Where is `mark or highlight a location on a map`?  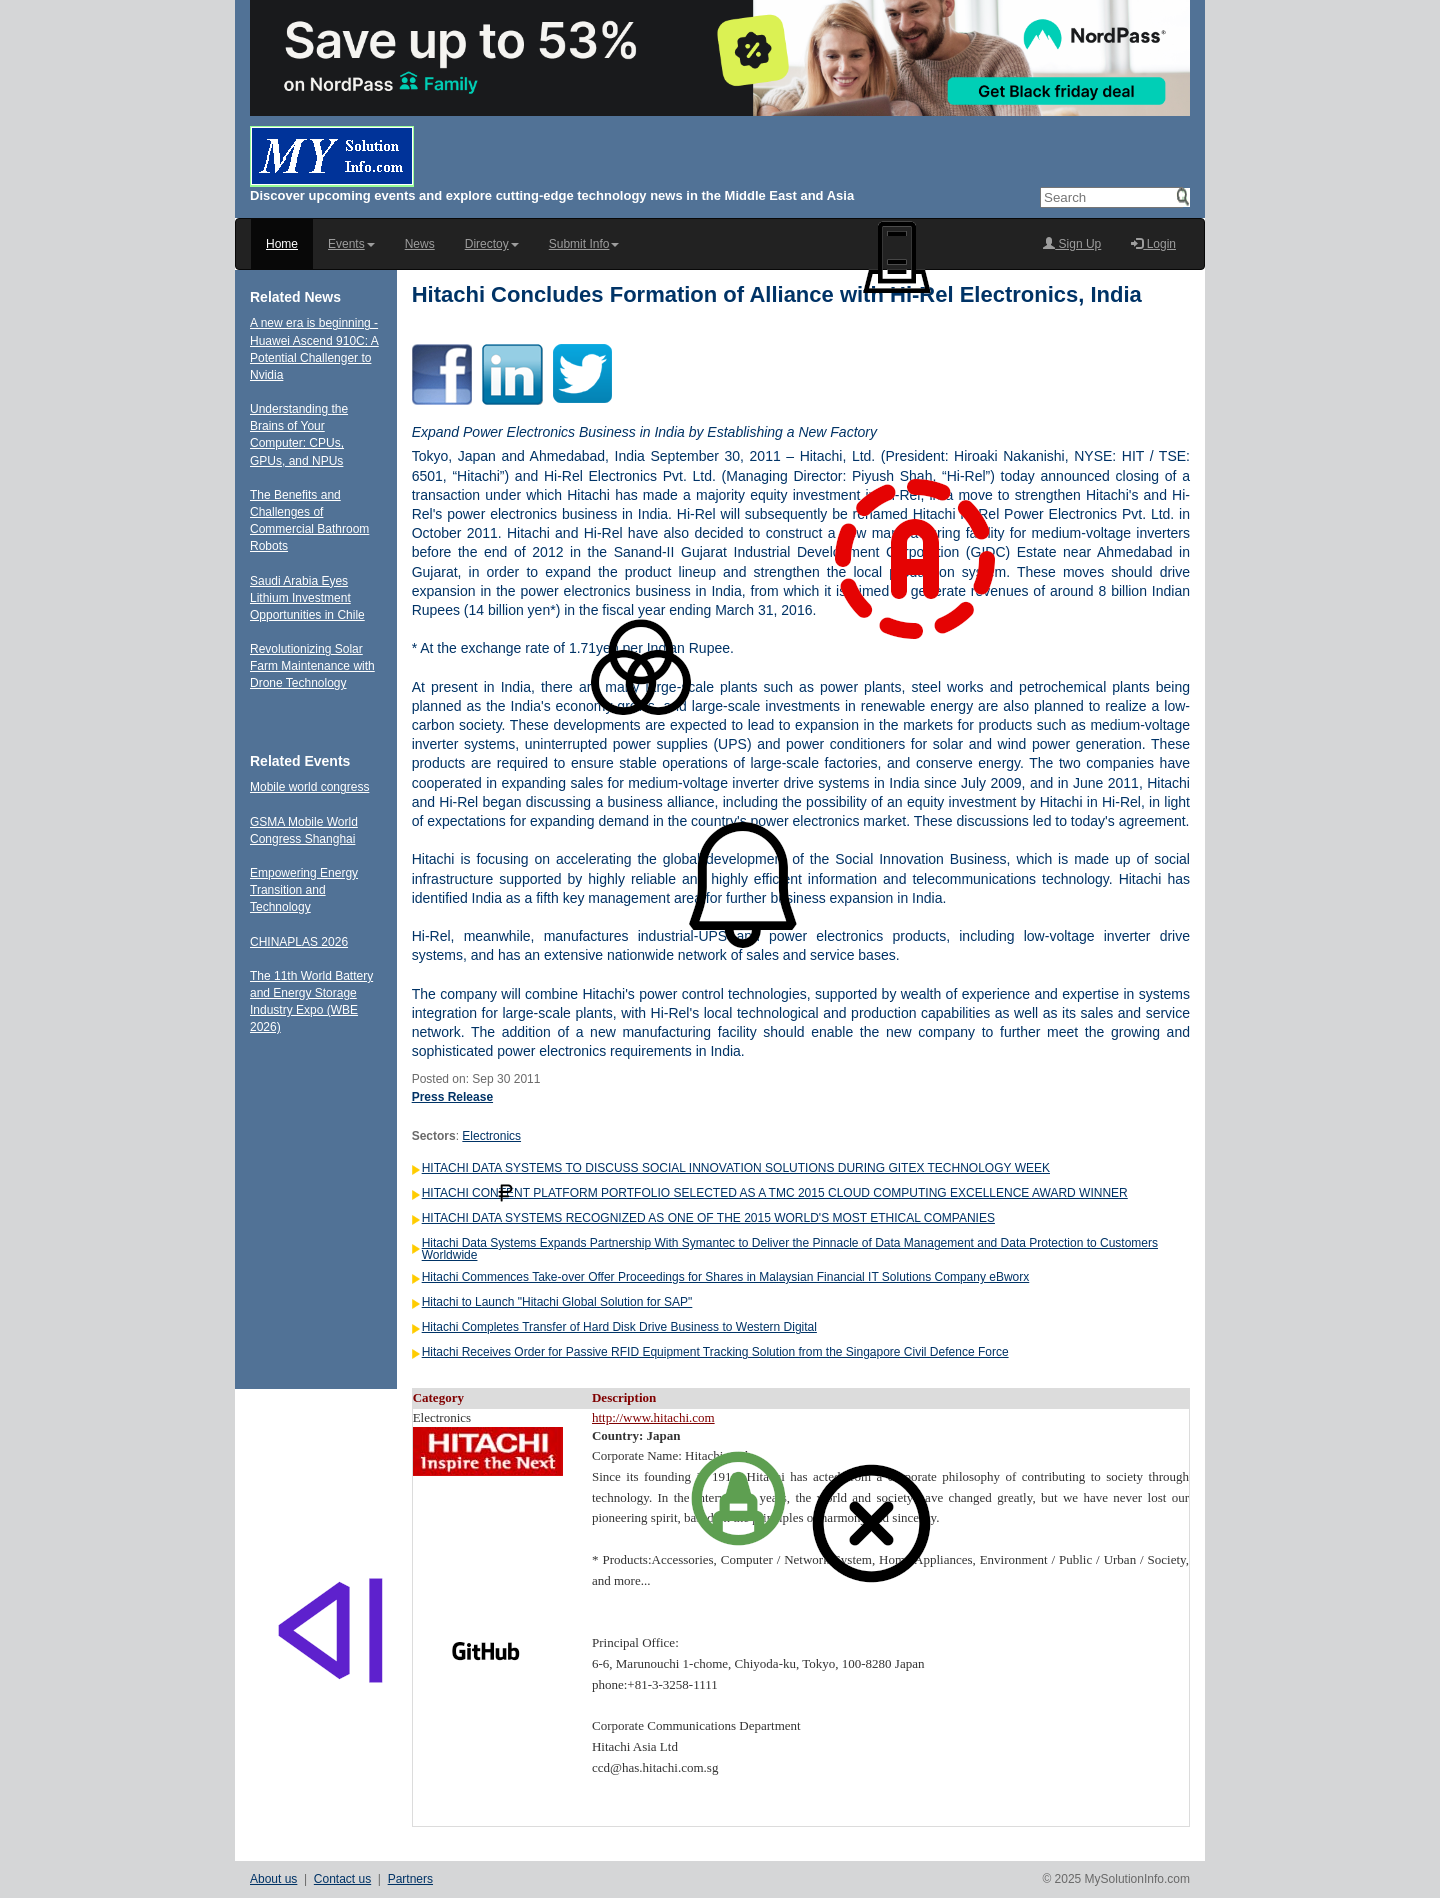 mark or highlight a location on a map is located at coordinates (738, 1498).